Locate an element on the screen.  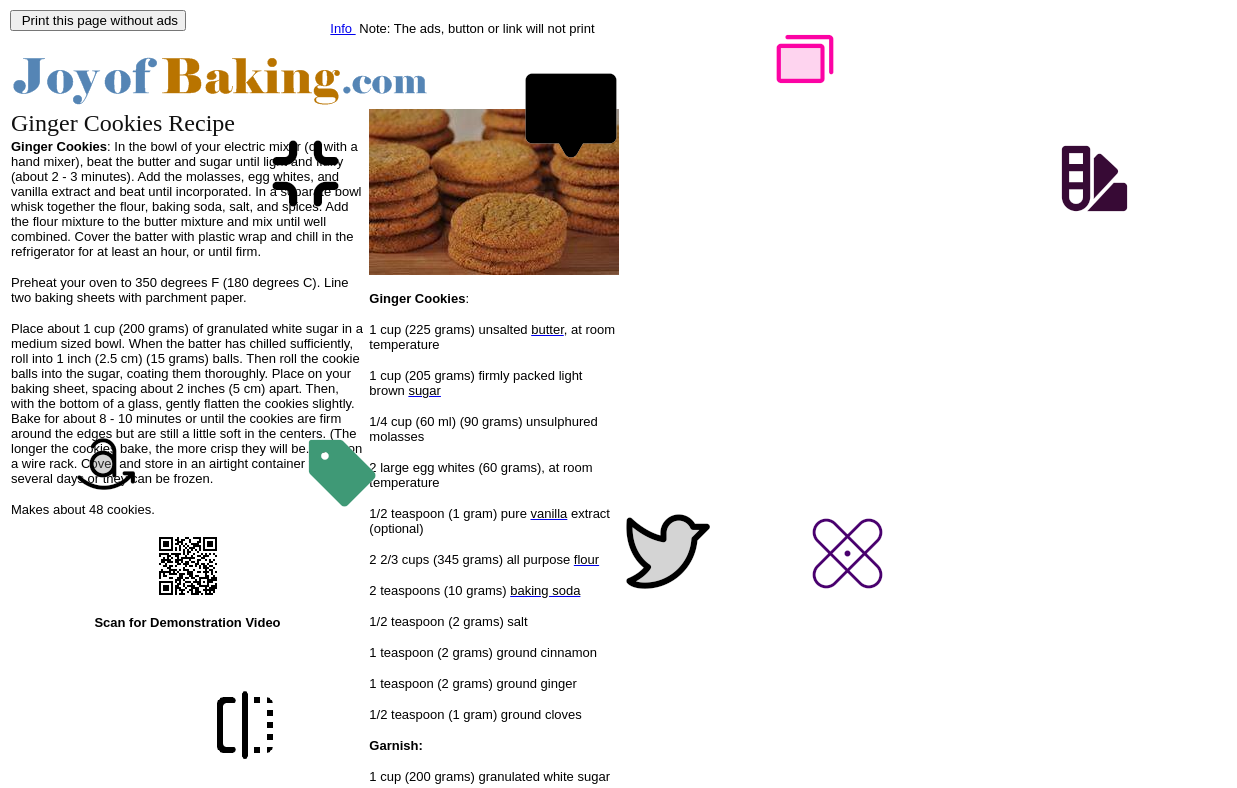
view stacked cards or layers is located at coordinates (805, 59).